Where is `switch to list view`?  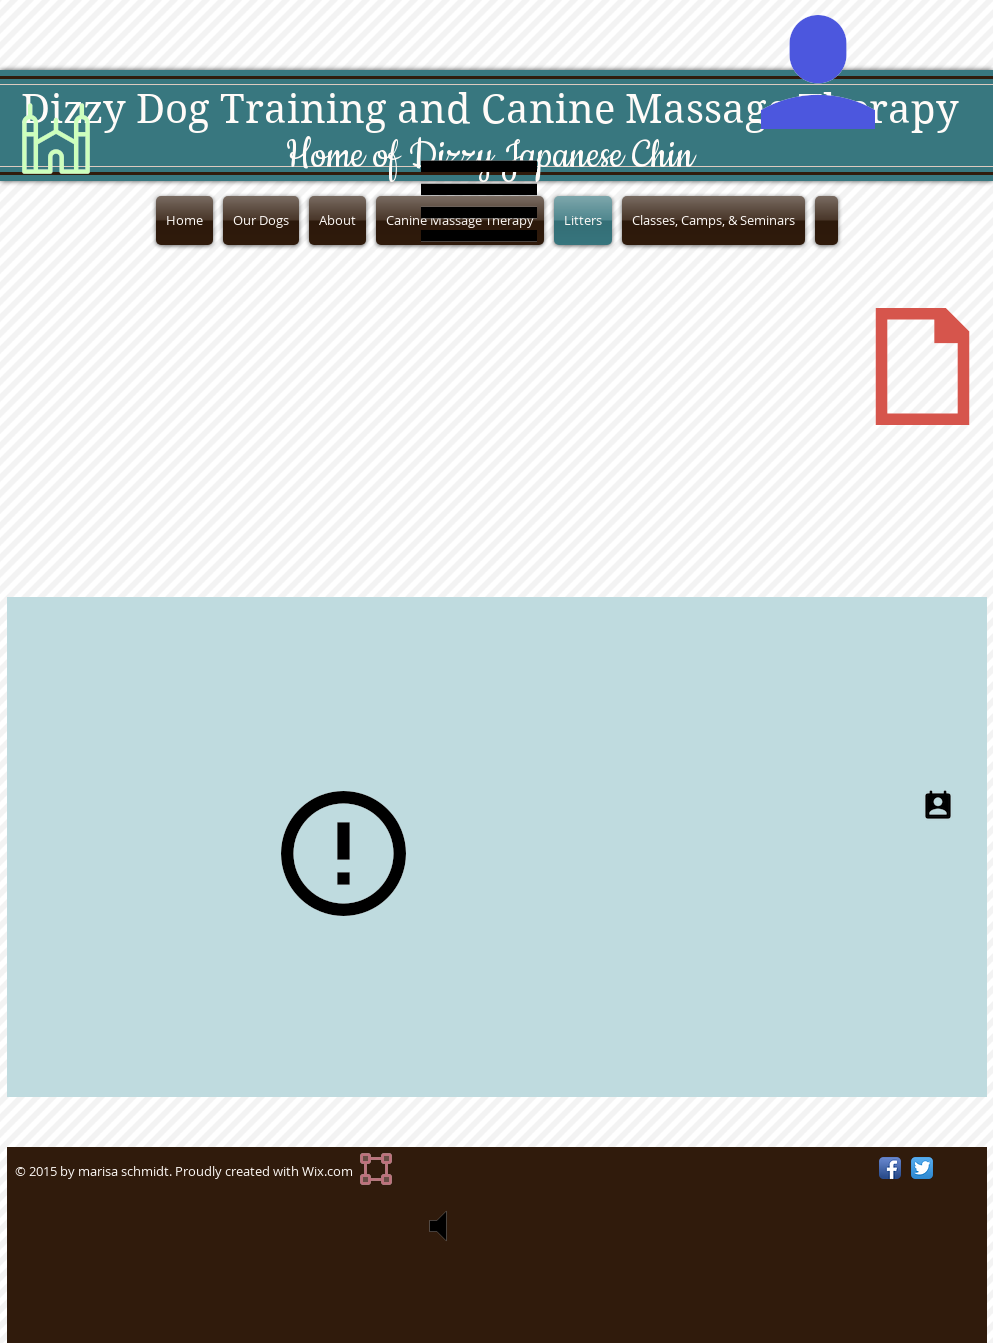
switch to list view is located at coordinates (479, 201).